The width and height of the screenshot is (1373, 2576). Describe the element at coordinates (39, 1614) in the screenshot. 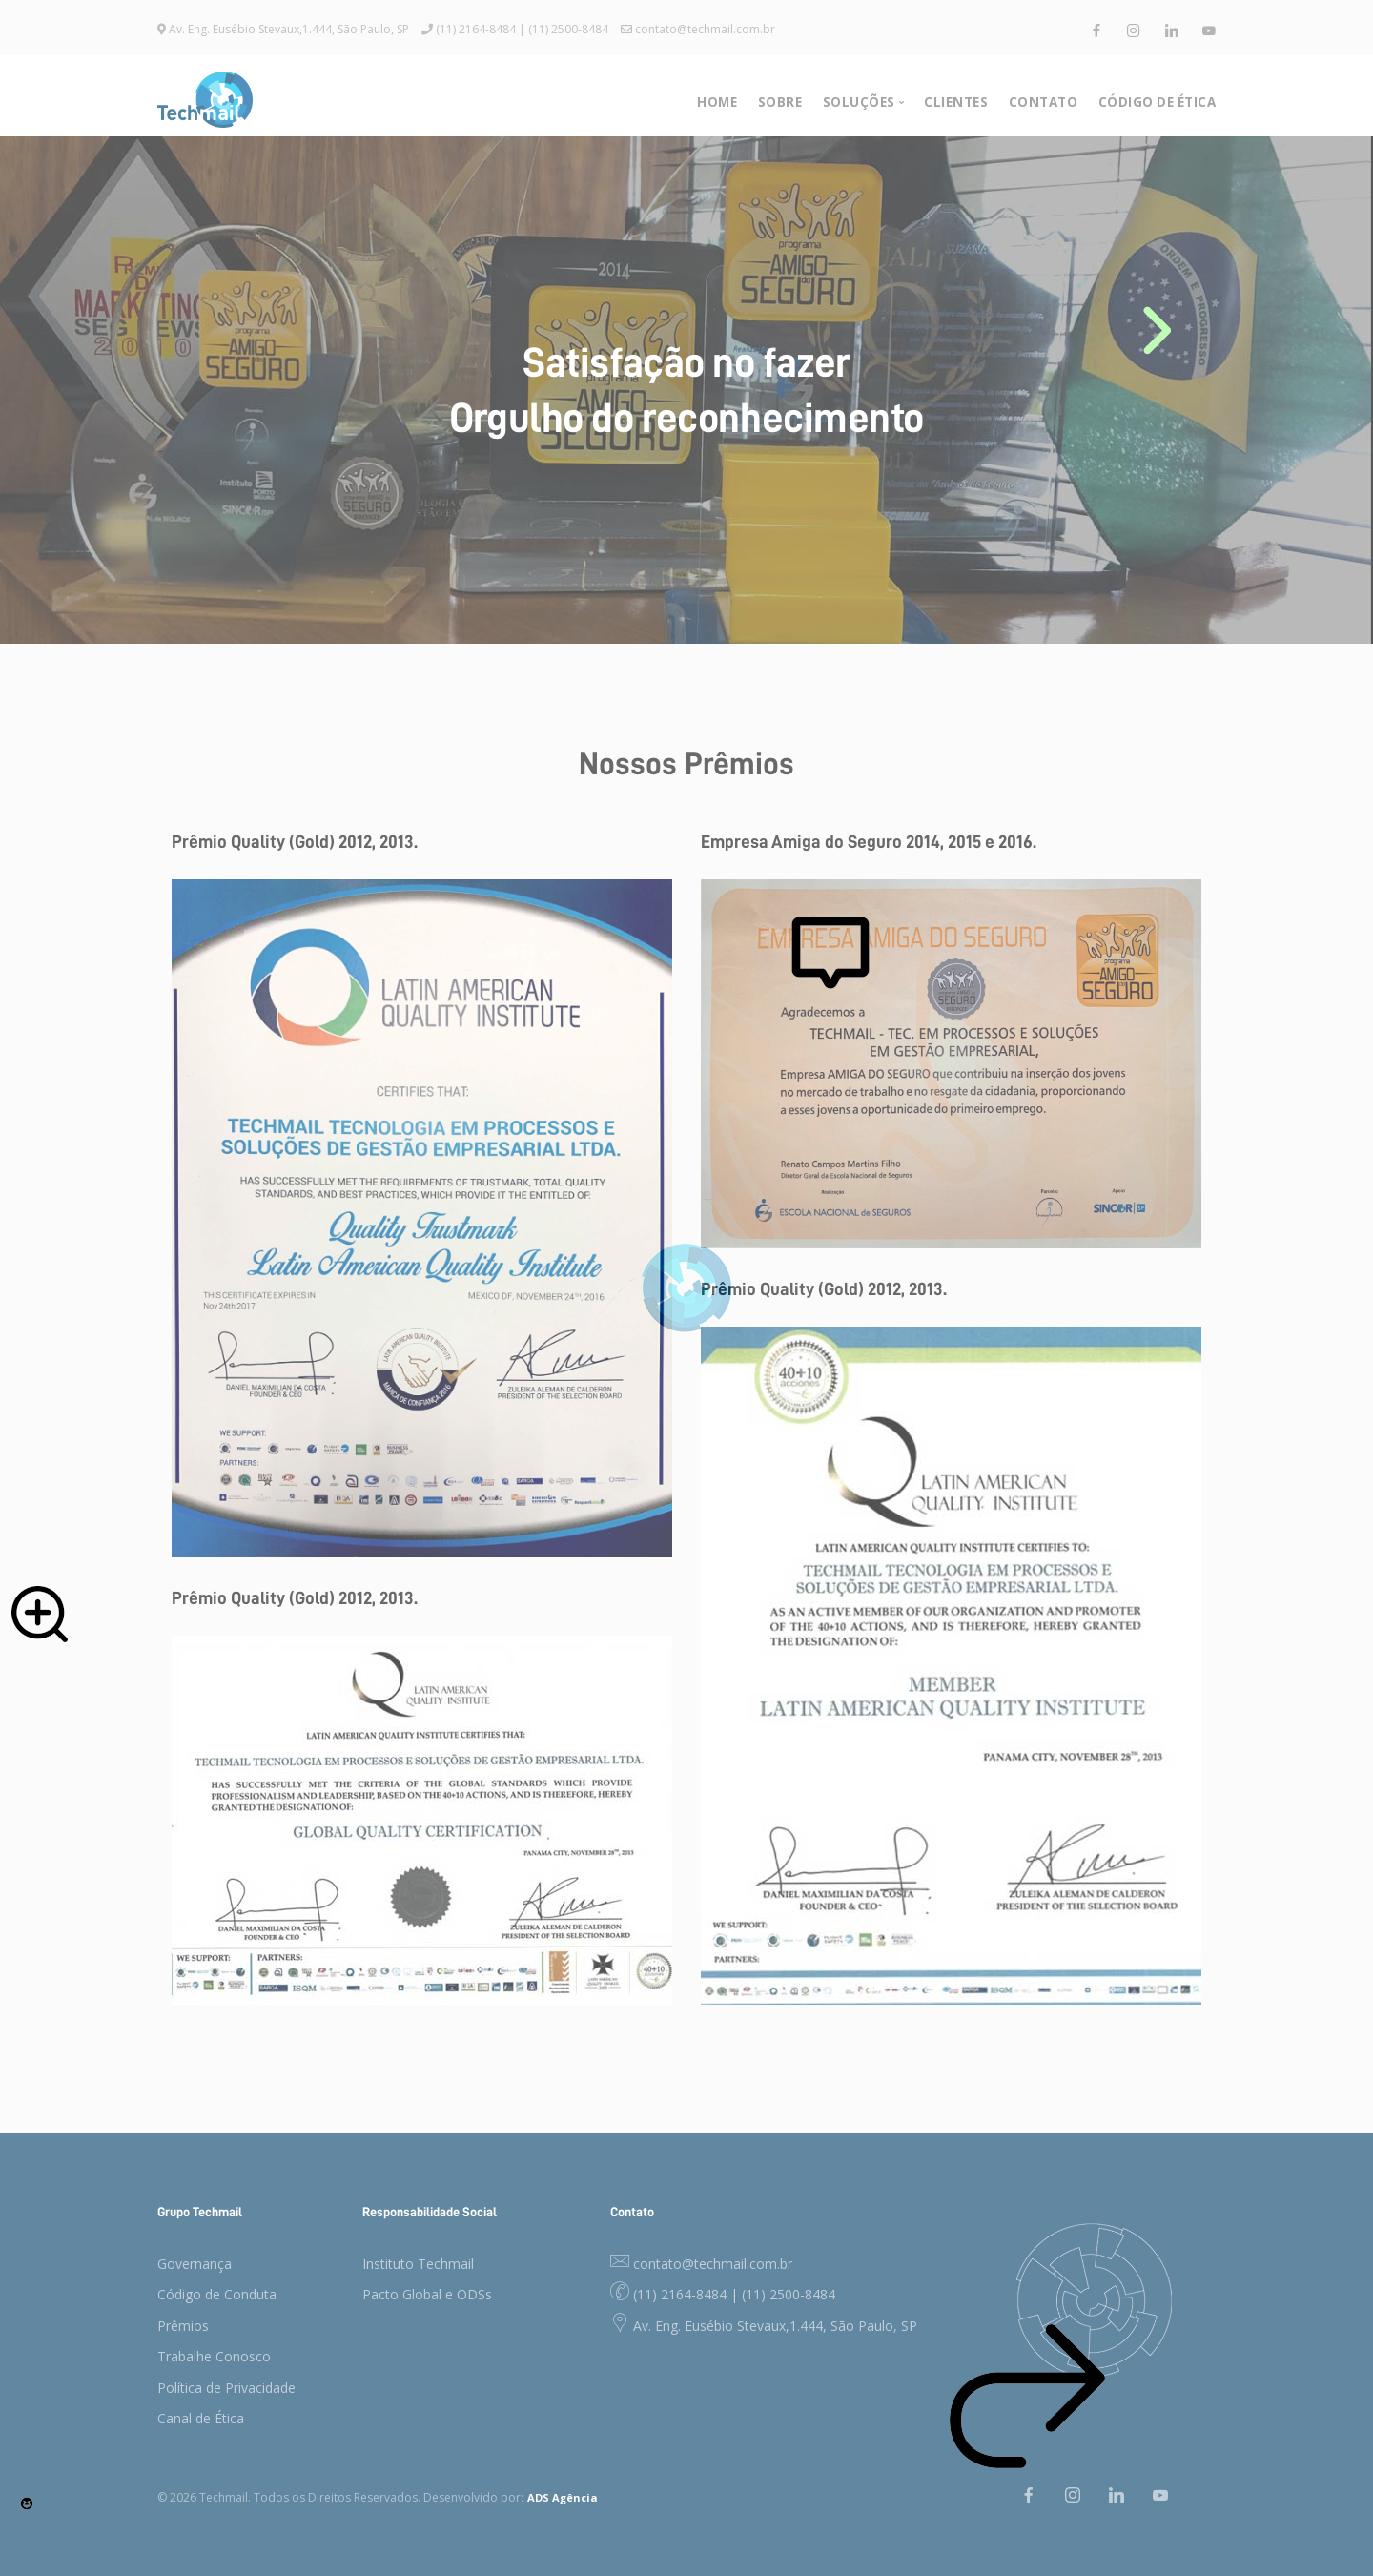

I see `zoom in on content` at that location.